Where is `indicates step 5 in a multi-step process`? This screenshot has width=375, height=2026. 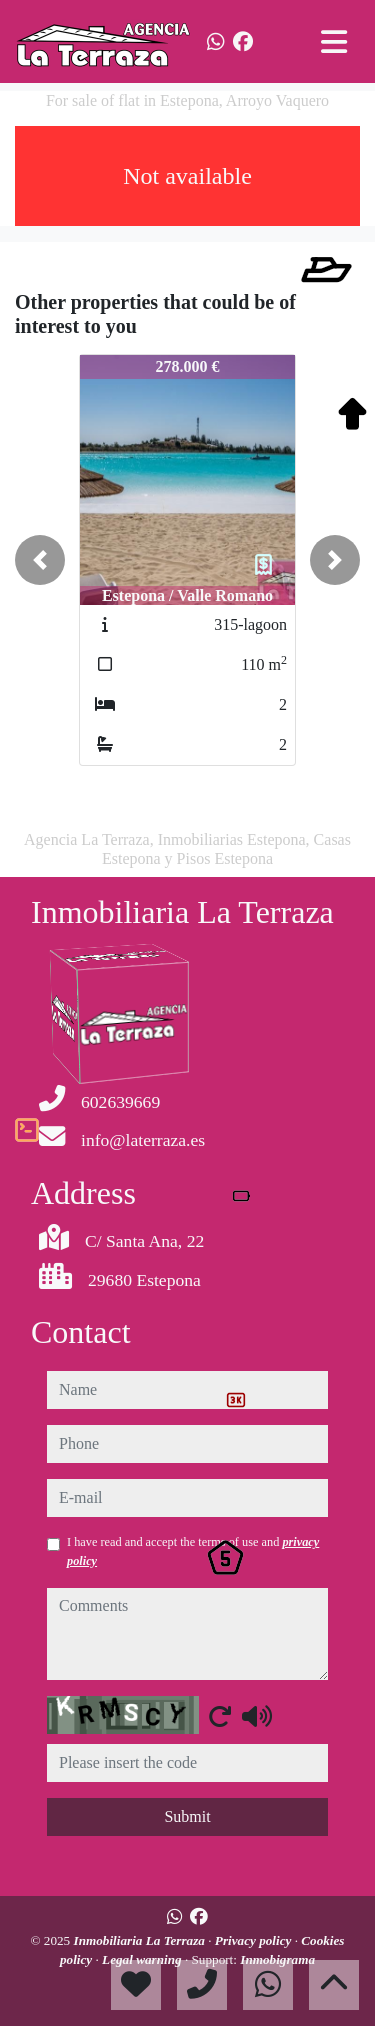
indicates step 5 in a multi-step process is located at coordinates (225, 1558).